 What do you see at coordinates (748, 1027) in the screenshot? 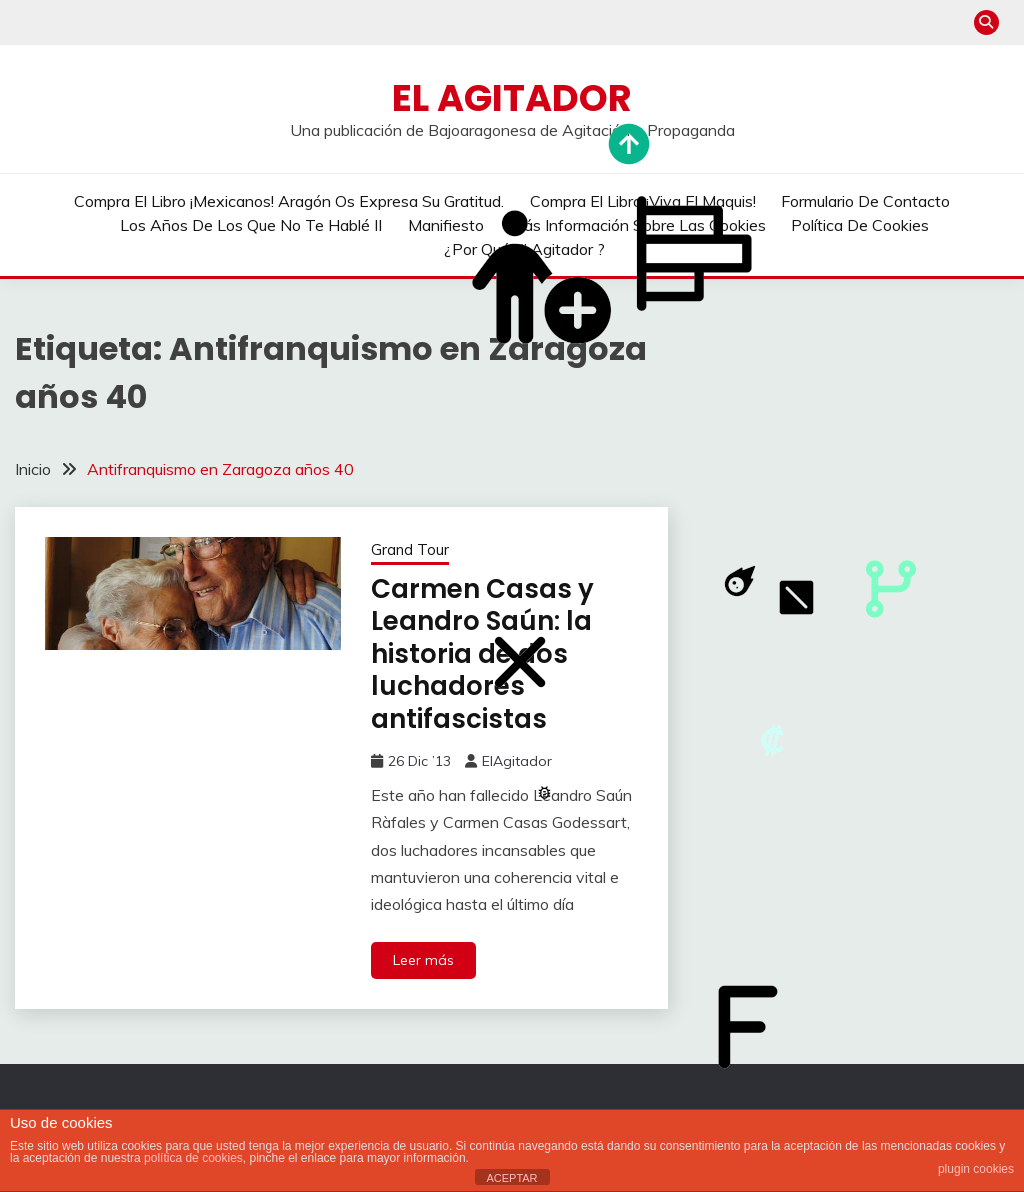
I see `indicates items starting with the letter F` at bounding box center [748, 1027].